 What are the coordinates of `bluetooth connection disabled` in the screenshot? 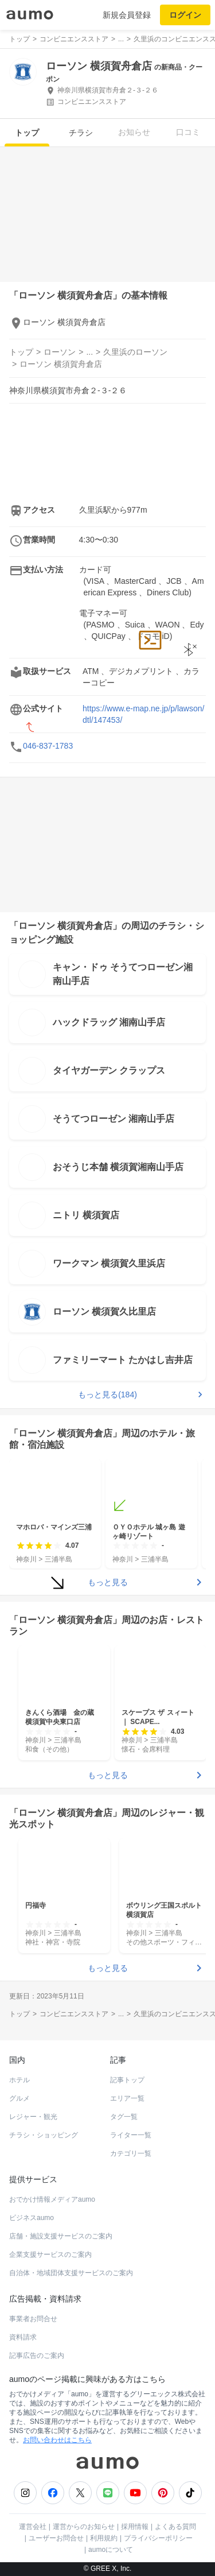 It's located at (189, 649).